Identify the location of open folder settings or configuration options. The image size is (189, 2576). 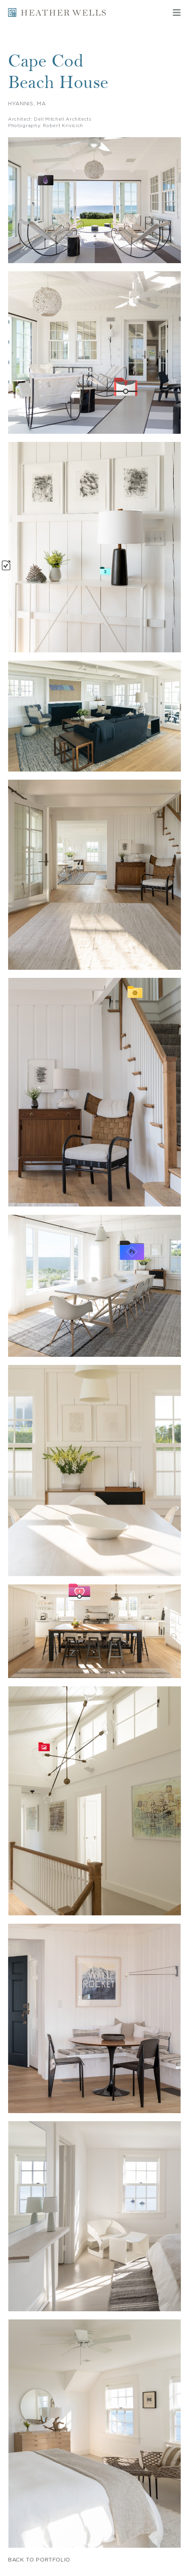
(135, 992).